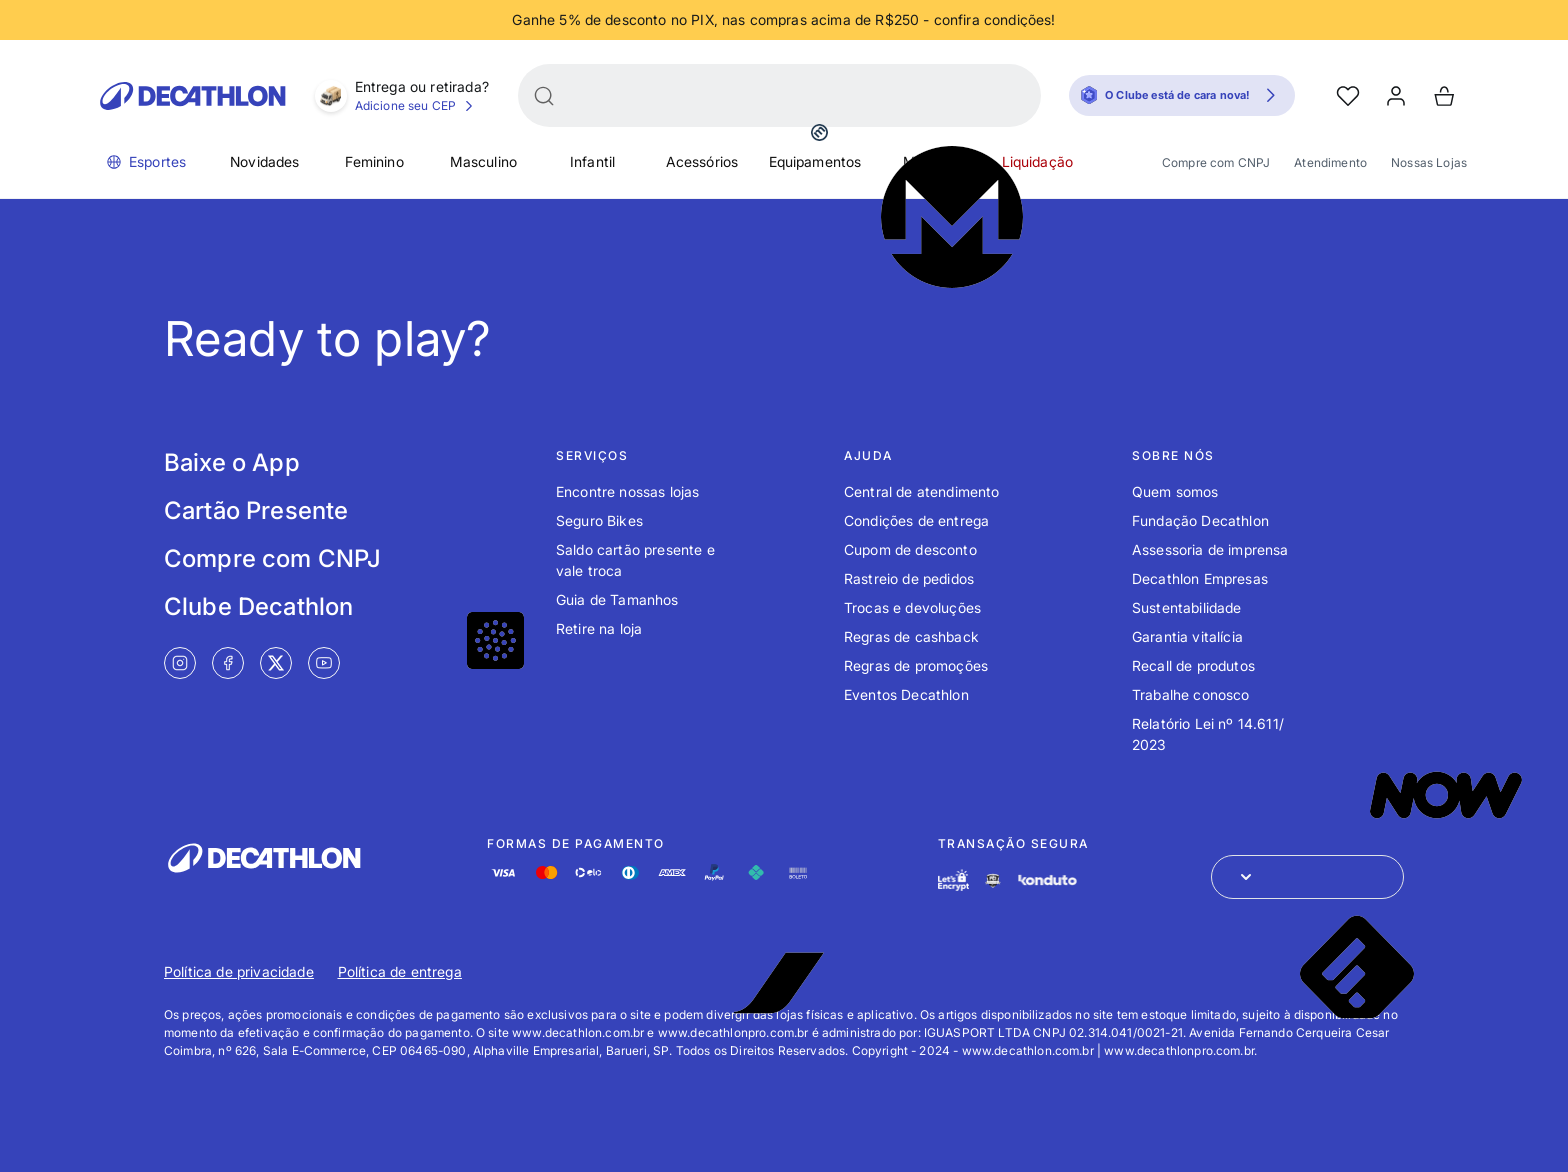  What do you see at coordinates (1357, 967) in the screenshot?
I see `open Feedly app` at bounding box center [1357, 967].